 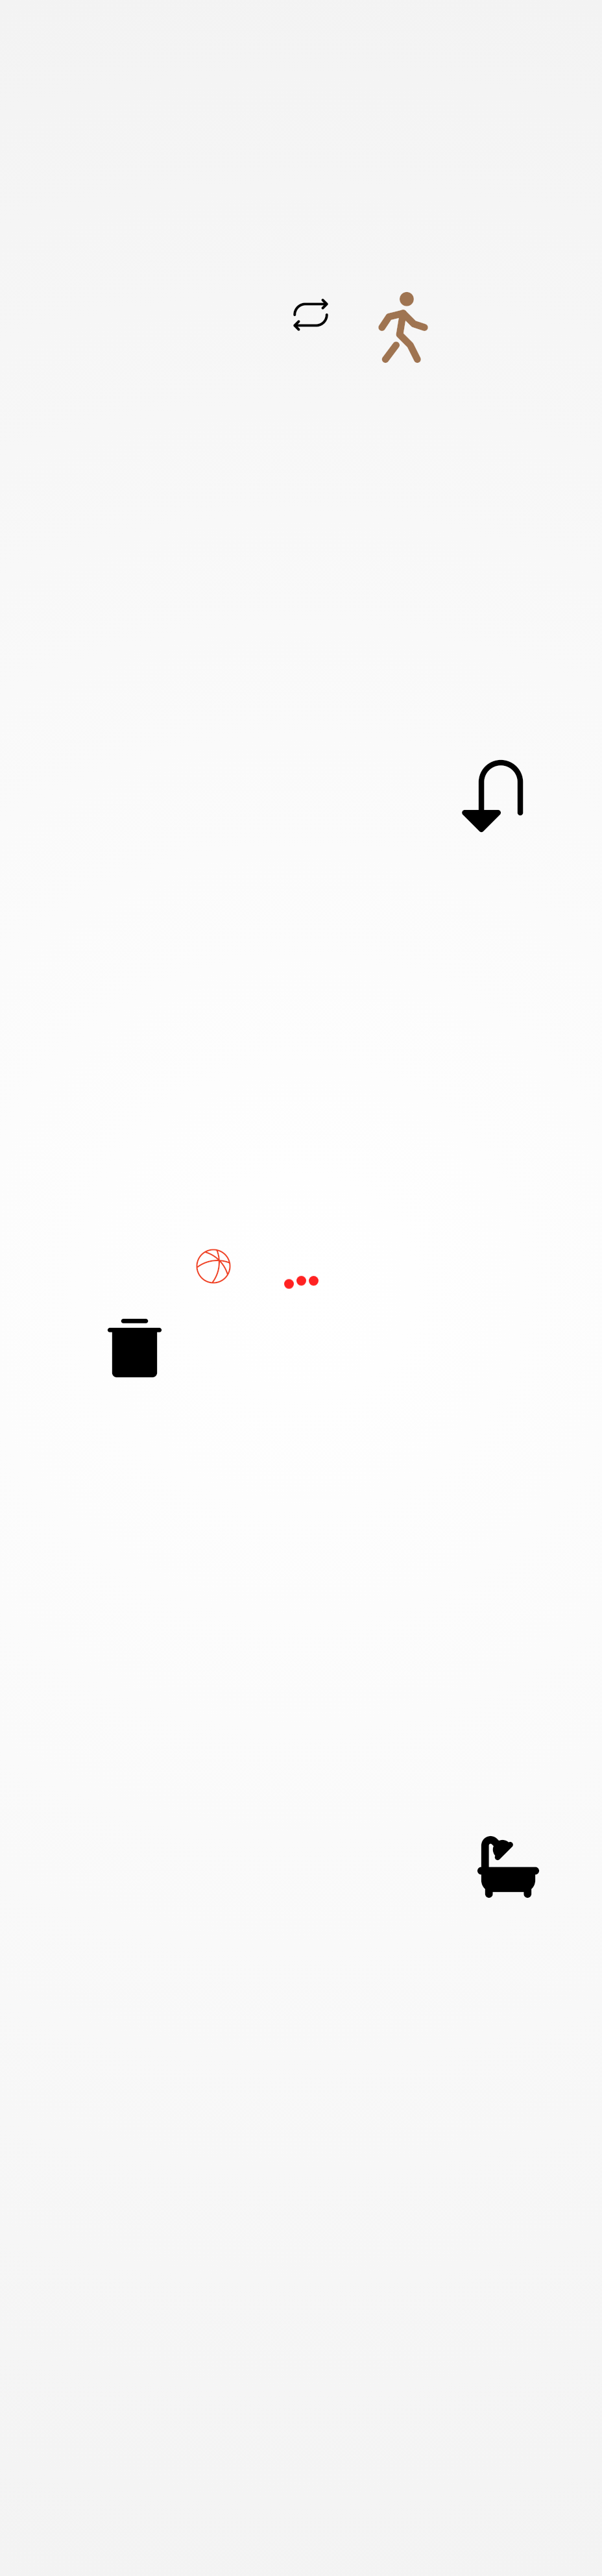 I want to click on access beach or vacation-related features, so click(x=213, y=1266).